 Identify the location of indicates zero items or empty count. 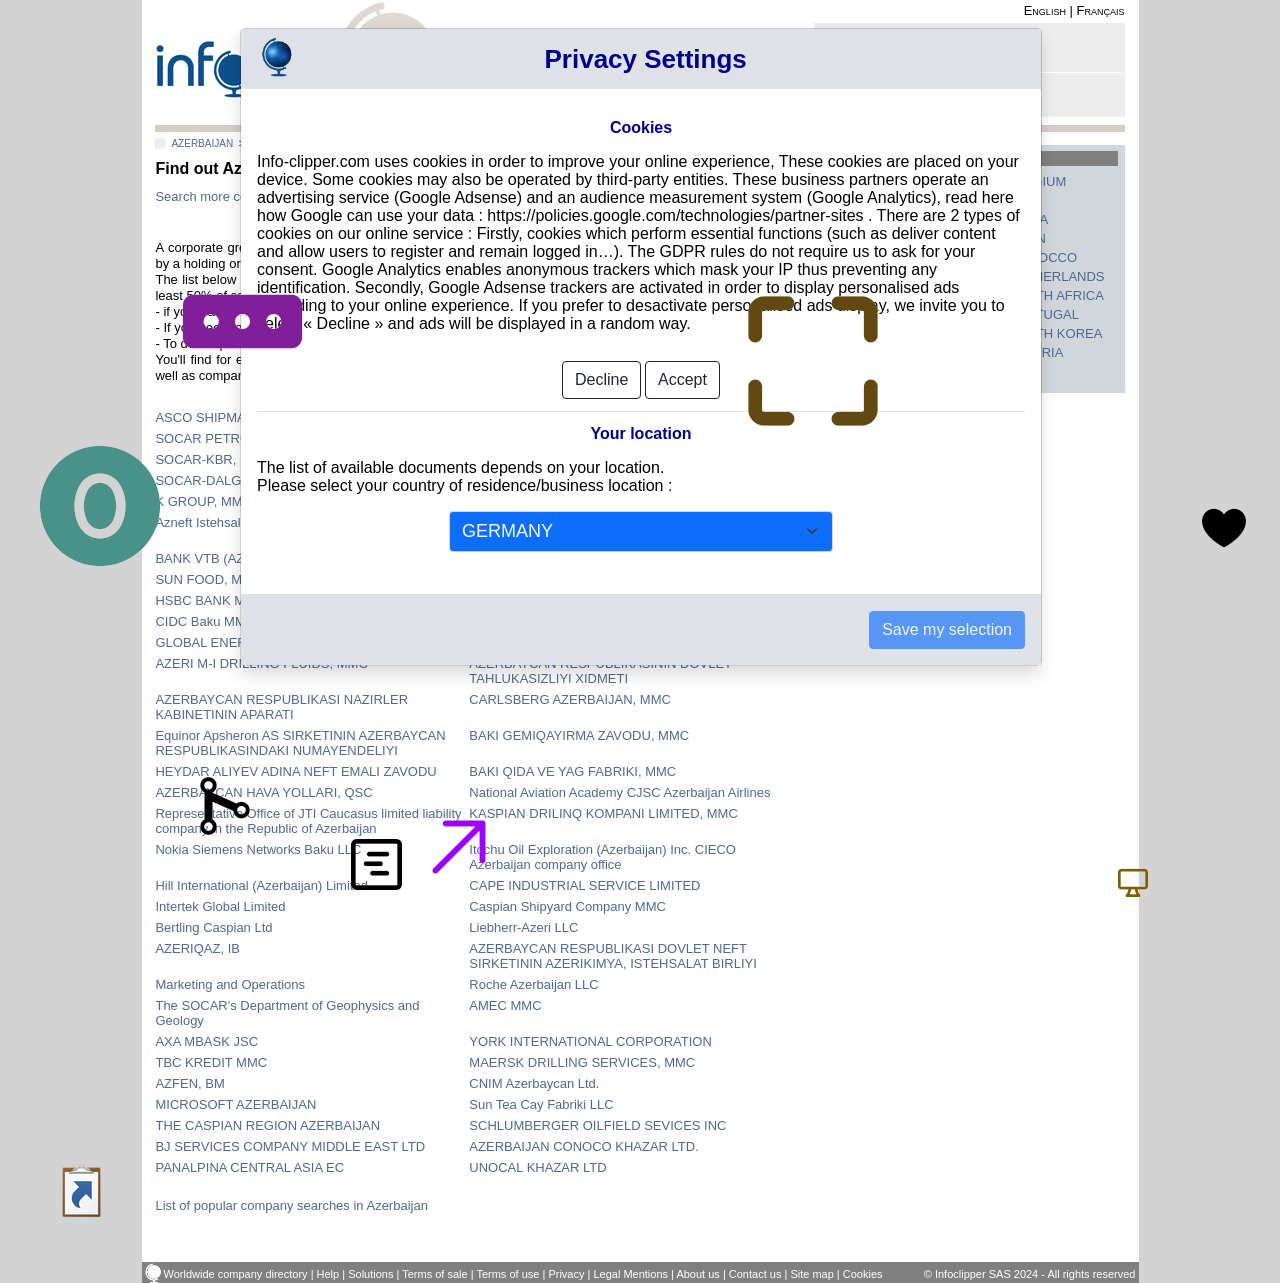
(100, 506).